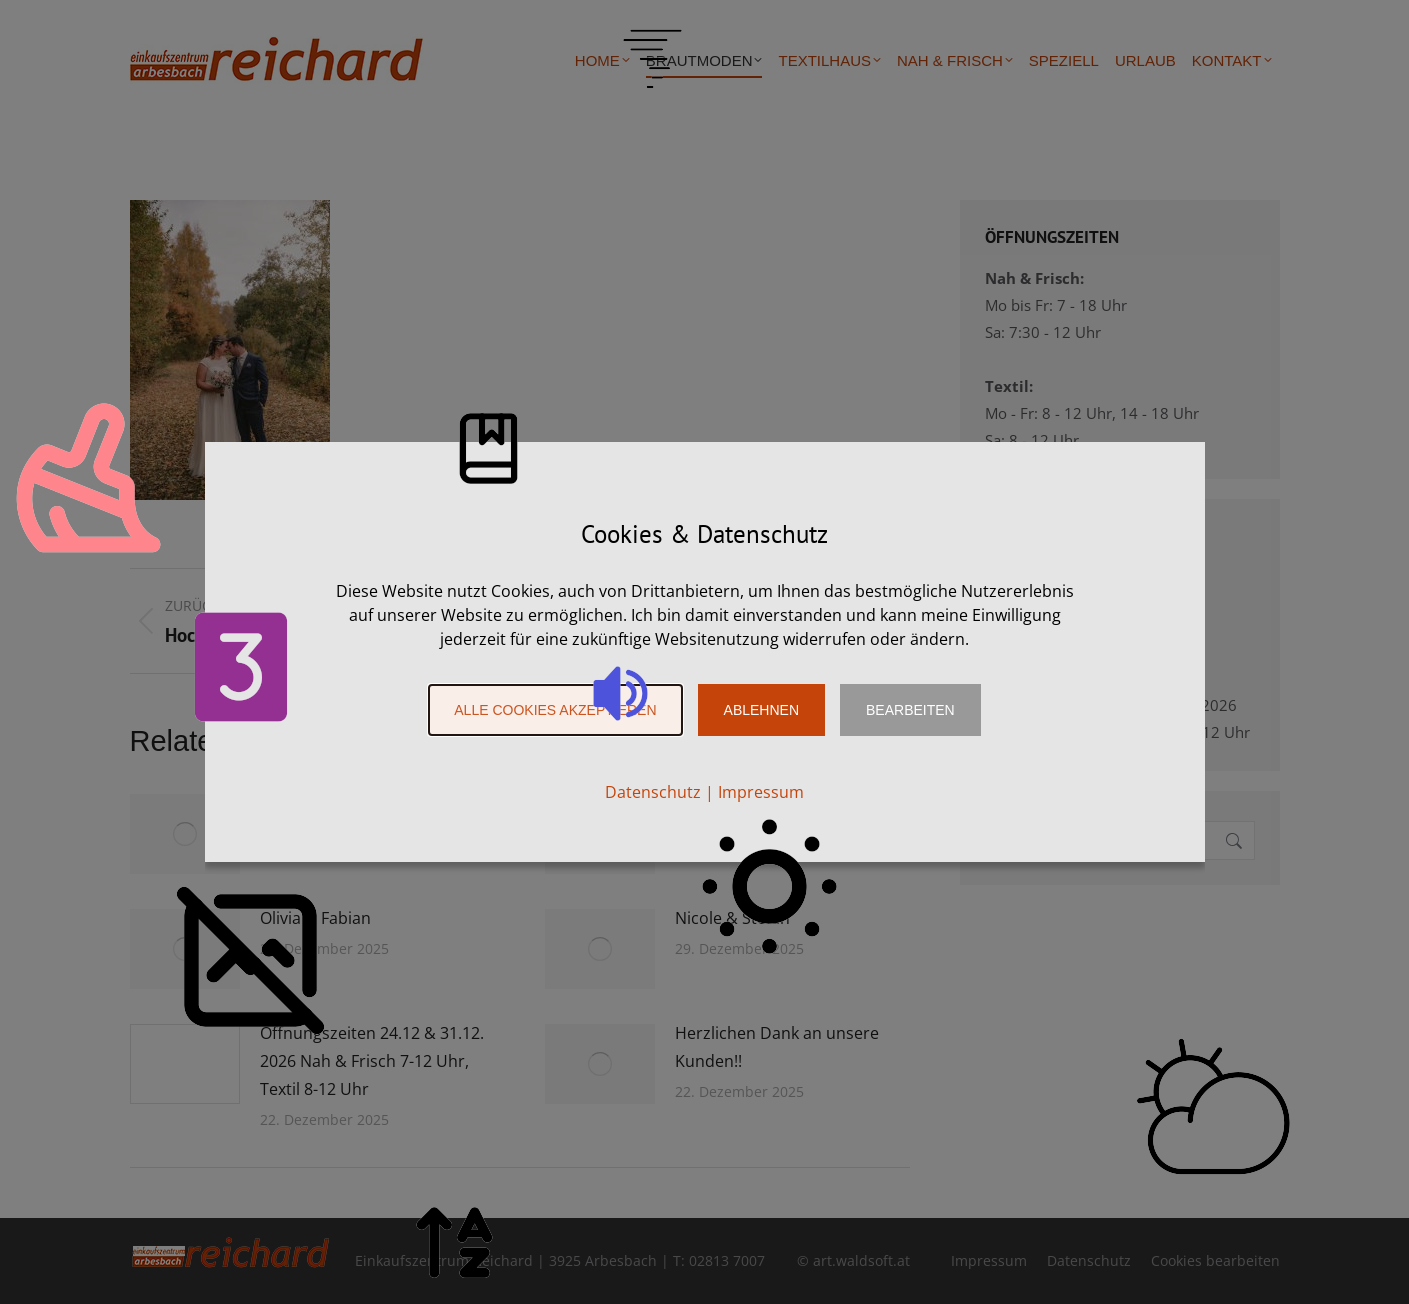 This screenshot has height=1304, width=1409. What do you see at coordinates (1213, 1109) in the screenshot?
I see `view current weather conditions` at bounding box center [1213, 1109].